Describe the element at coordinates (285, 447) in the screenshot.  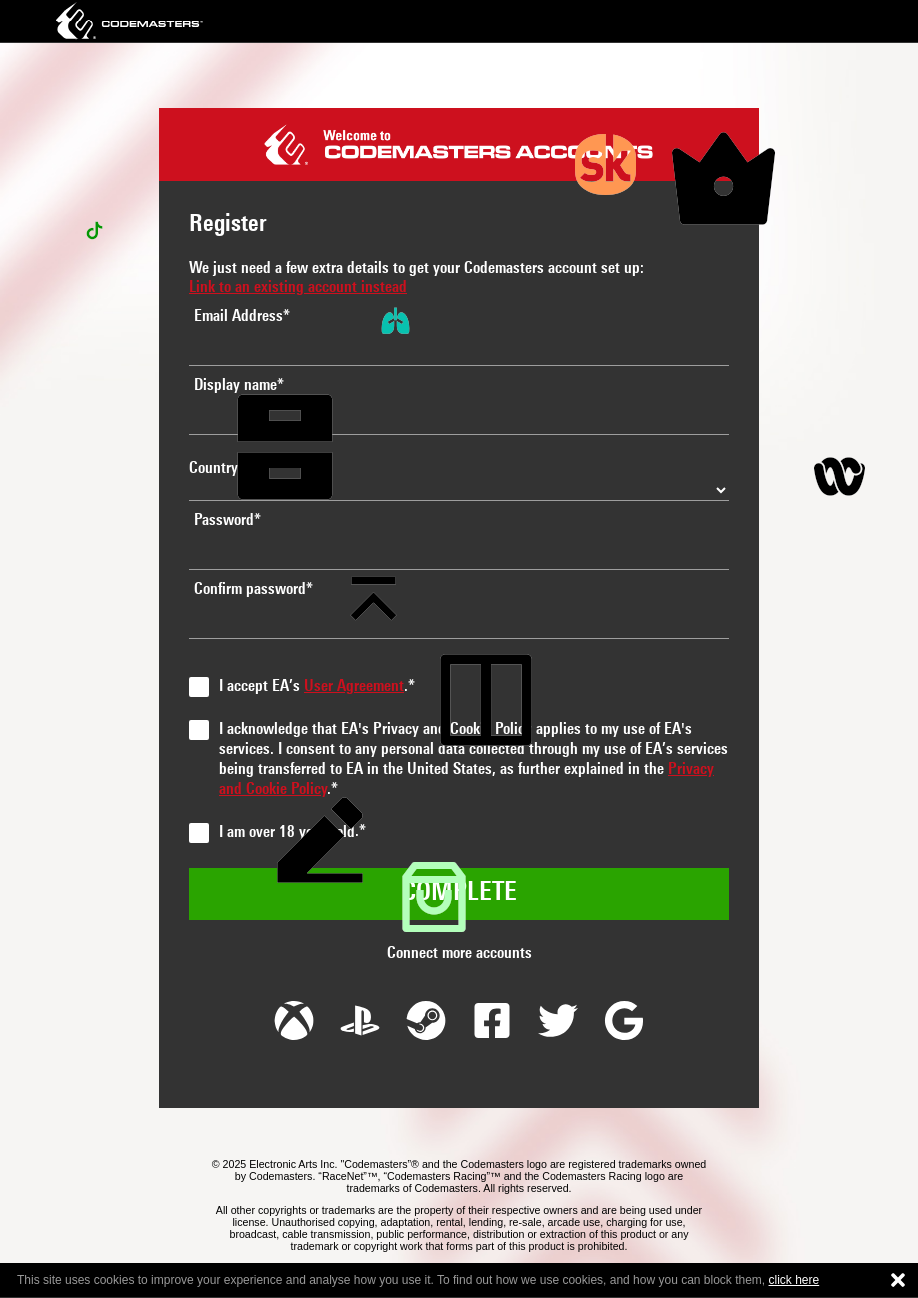
I see `access archived files or documents` at that location.